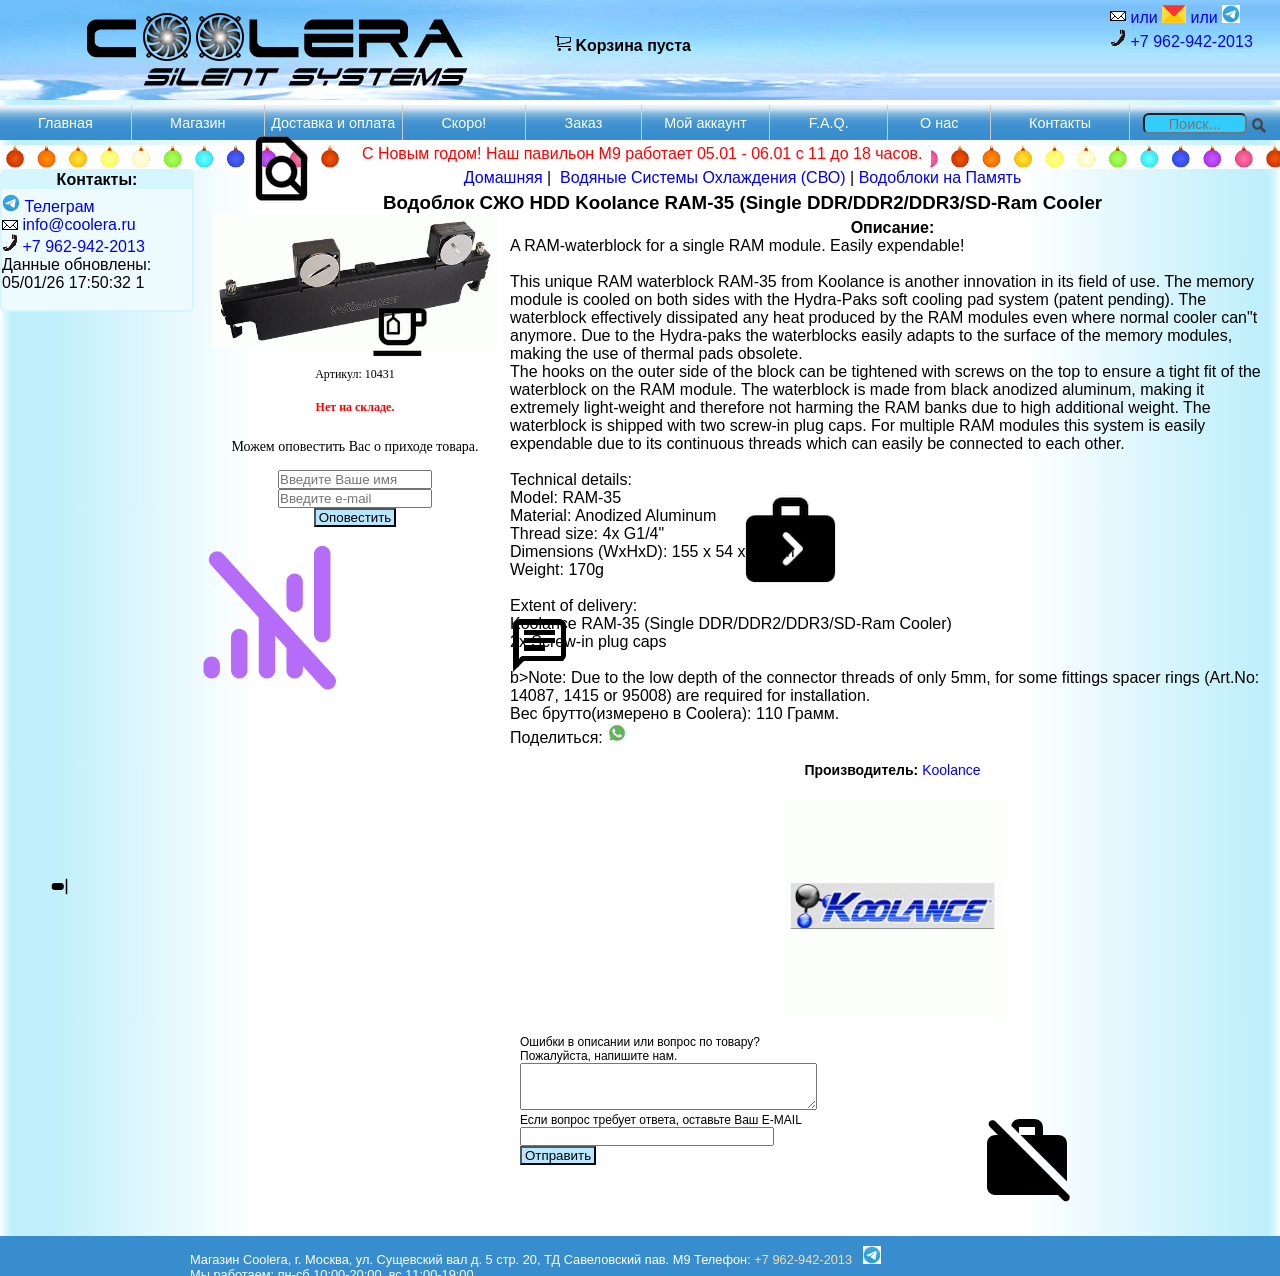 This screenshot has height=1276, width=1280. What do you see at coordinates (539, 645) in the screenshot?
I see `open chat or messaging` at bounding box center [539, 645].